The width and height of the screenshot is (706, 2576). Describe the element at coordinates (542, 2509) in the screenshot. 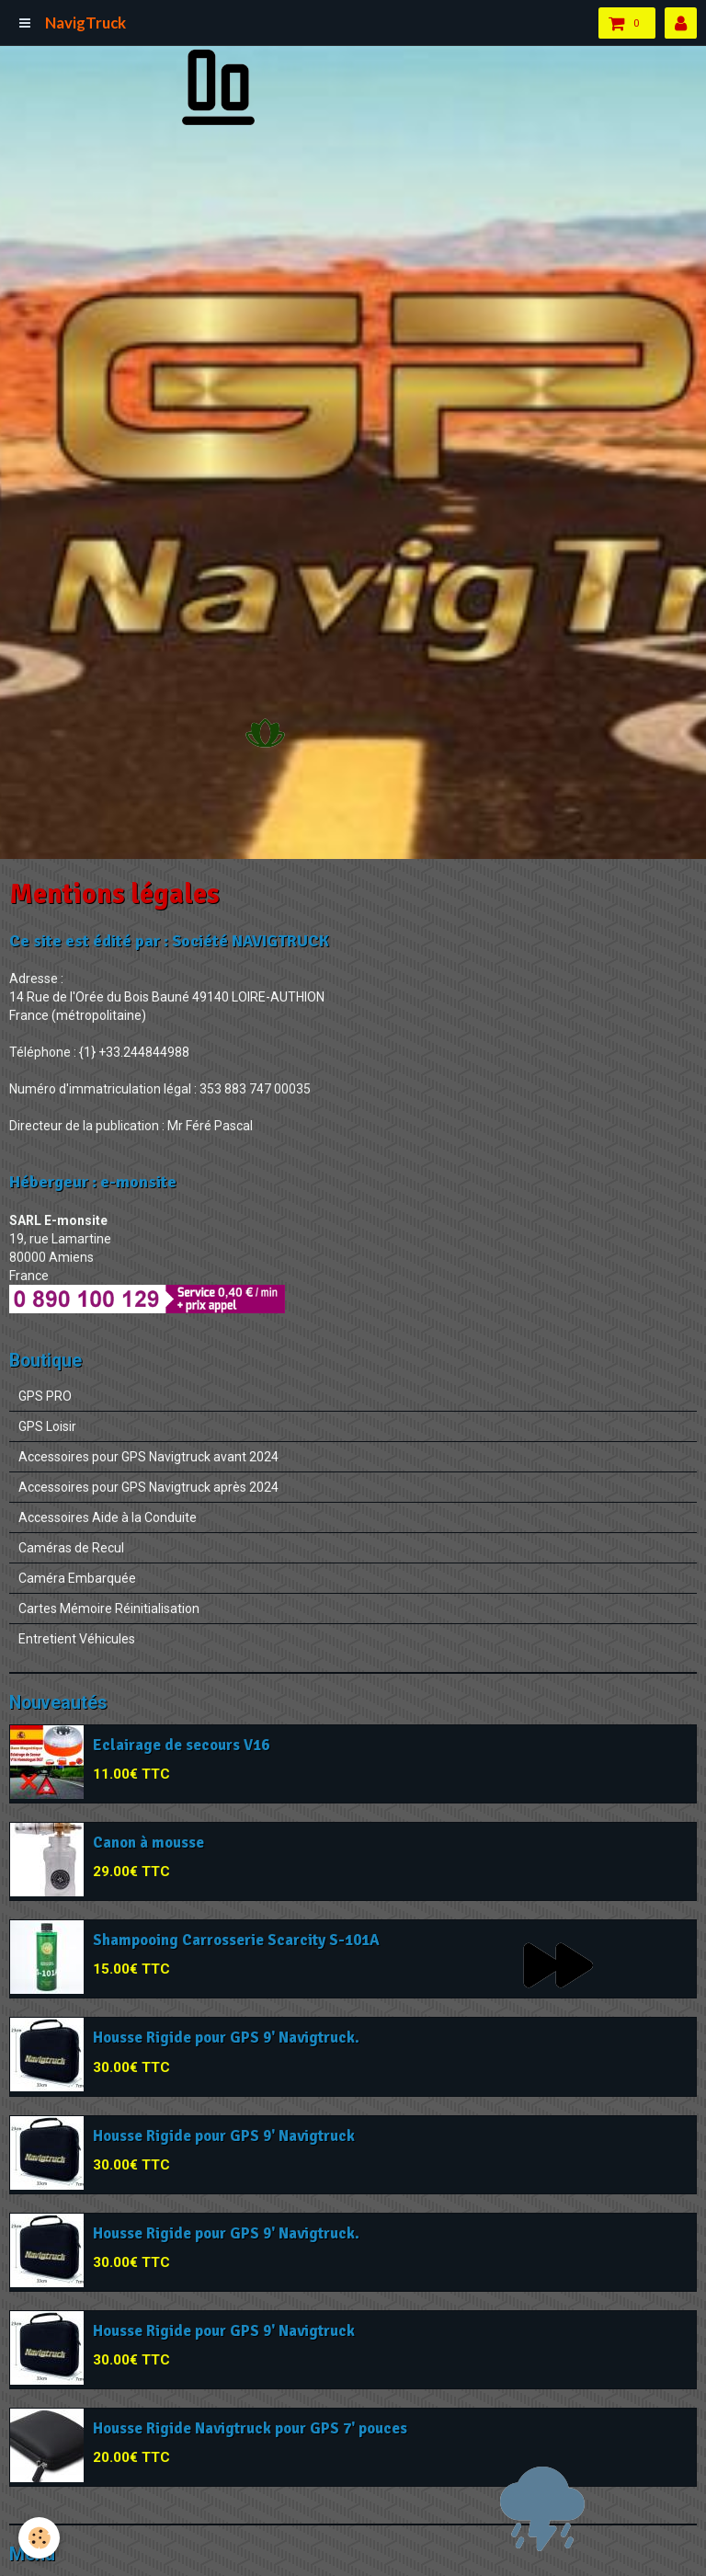

I see `indicates thunderstorm weather conditions` at that location.